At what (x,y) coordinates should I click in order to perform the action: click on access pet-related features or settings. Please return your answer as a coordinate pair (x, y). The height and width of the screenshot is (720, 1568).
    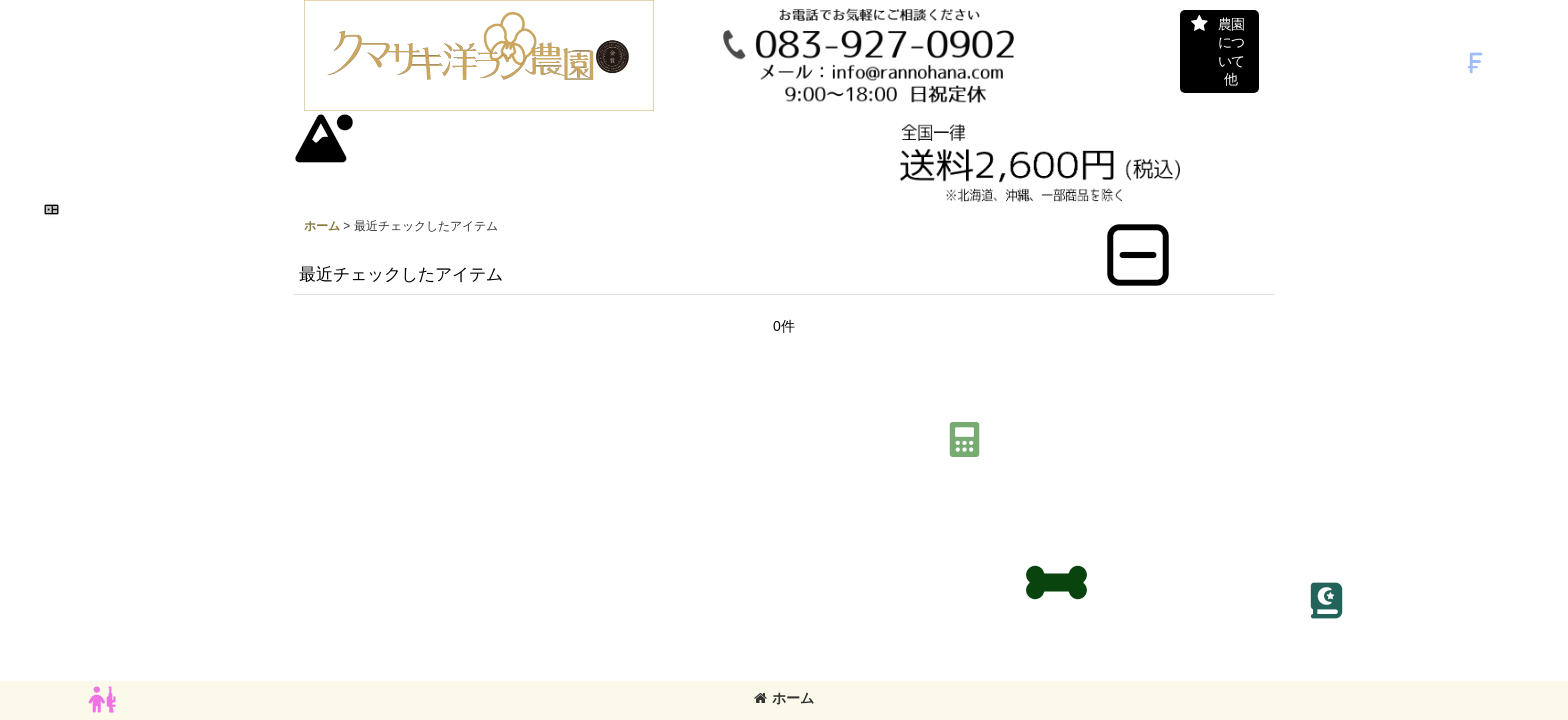
    Looking at the image, I should click on (1056, 582).